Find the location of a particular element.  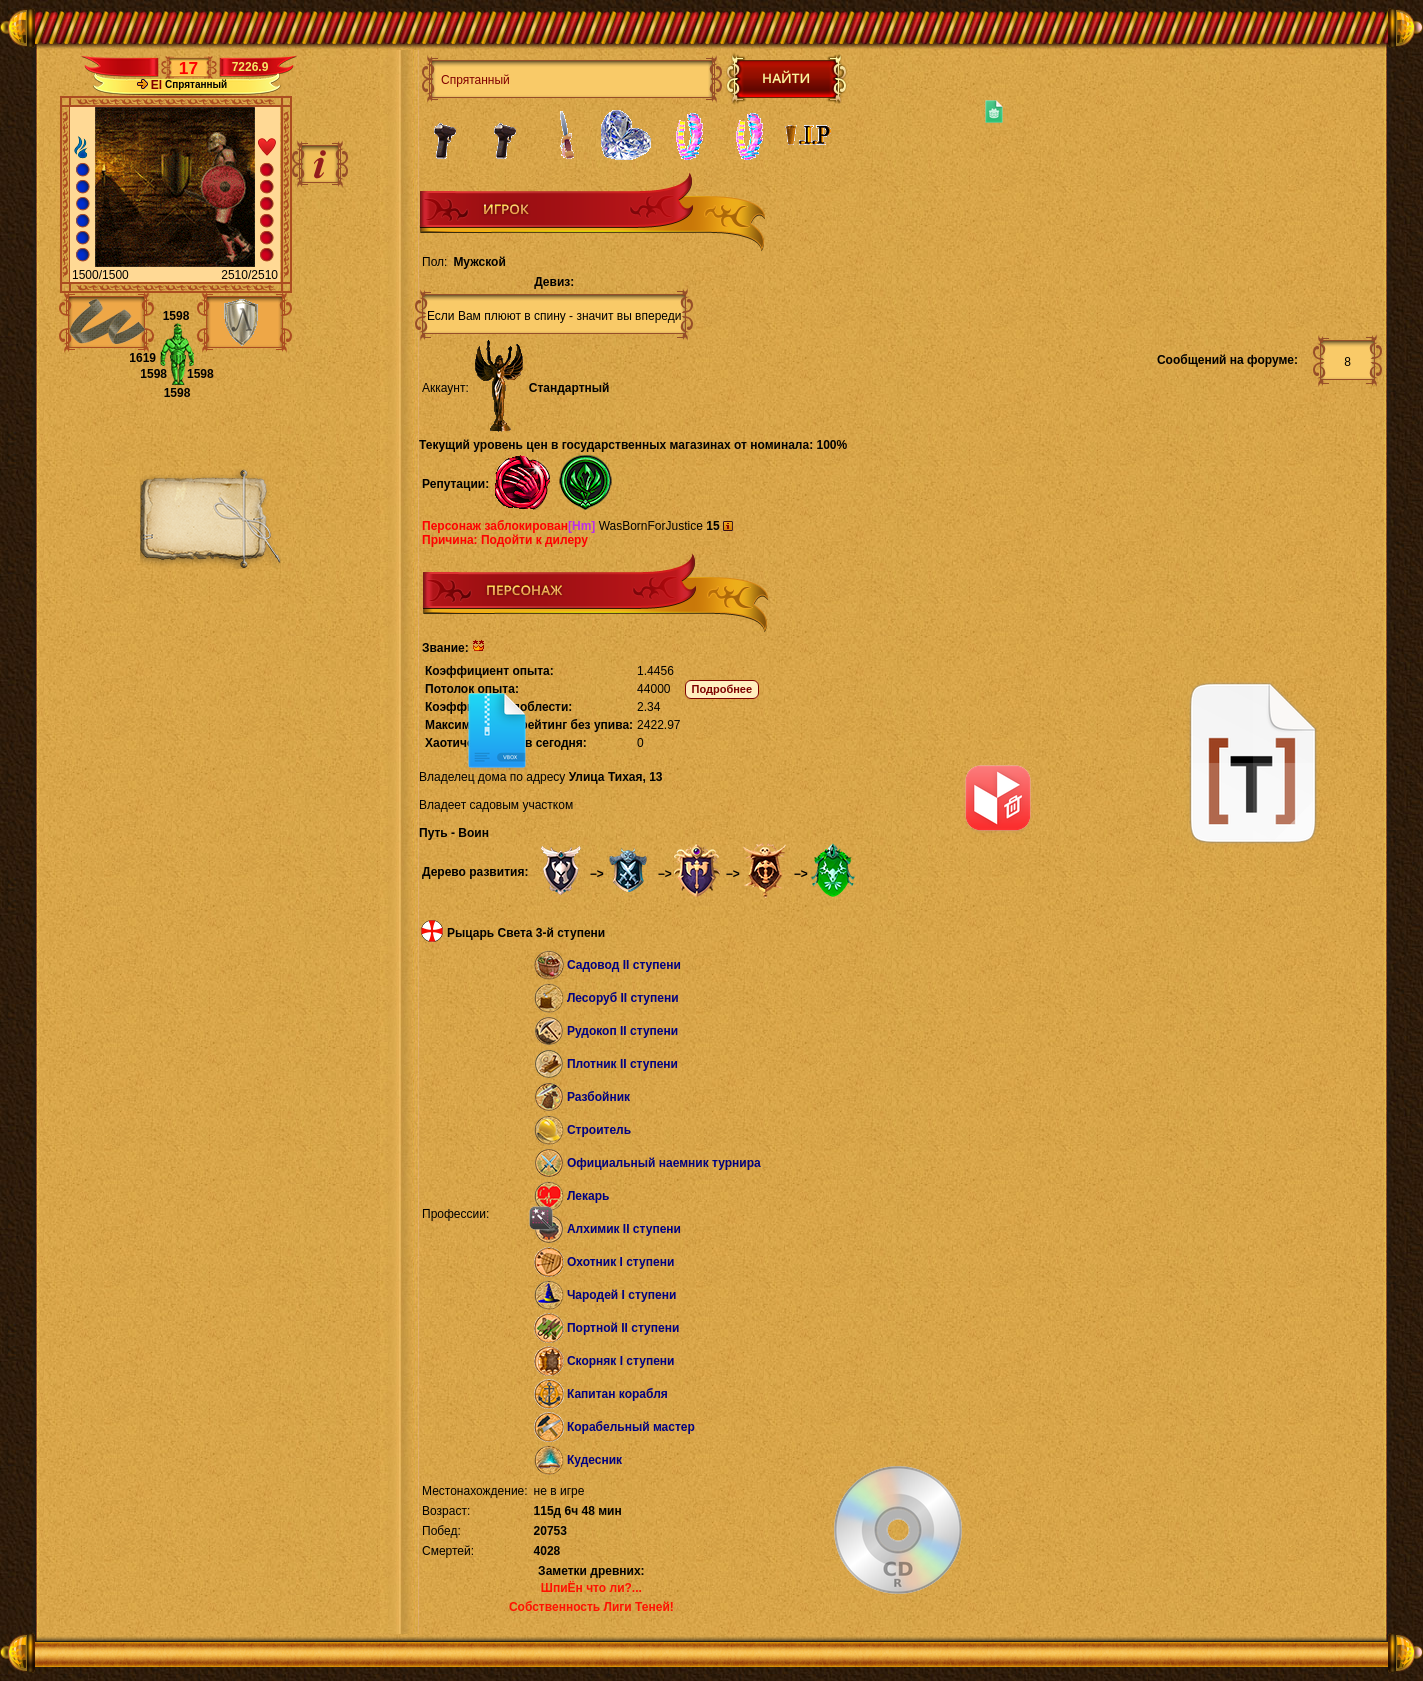

a godot shader file is located at coordinates (994, 112).